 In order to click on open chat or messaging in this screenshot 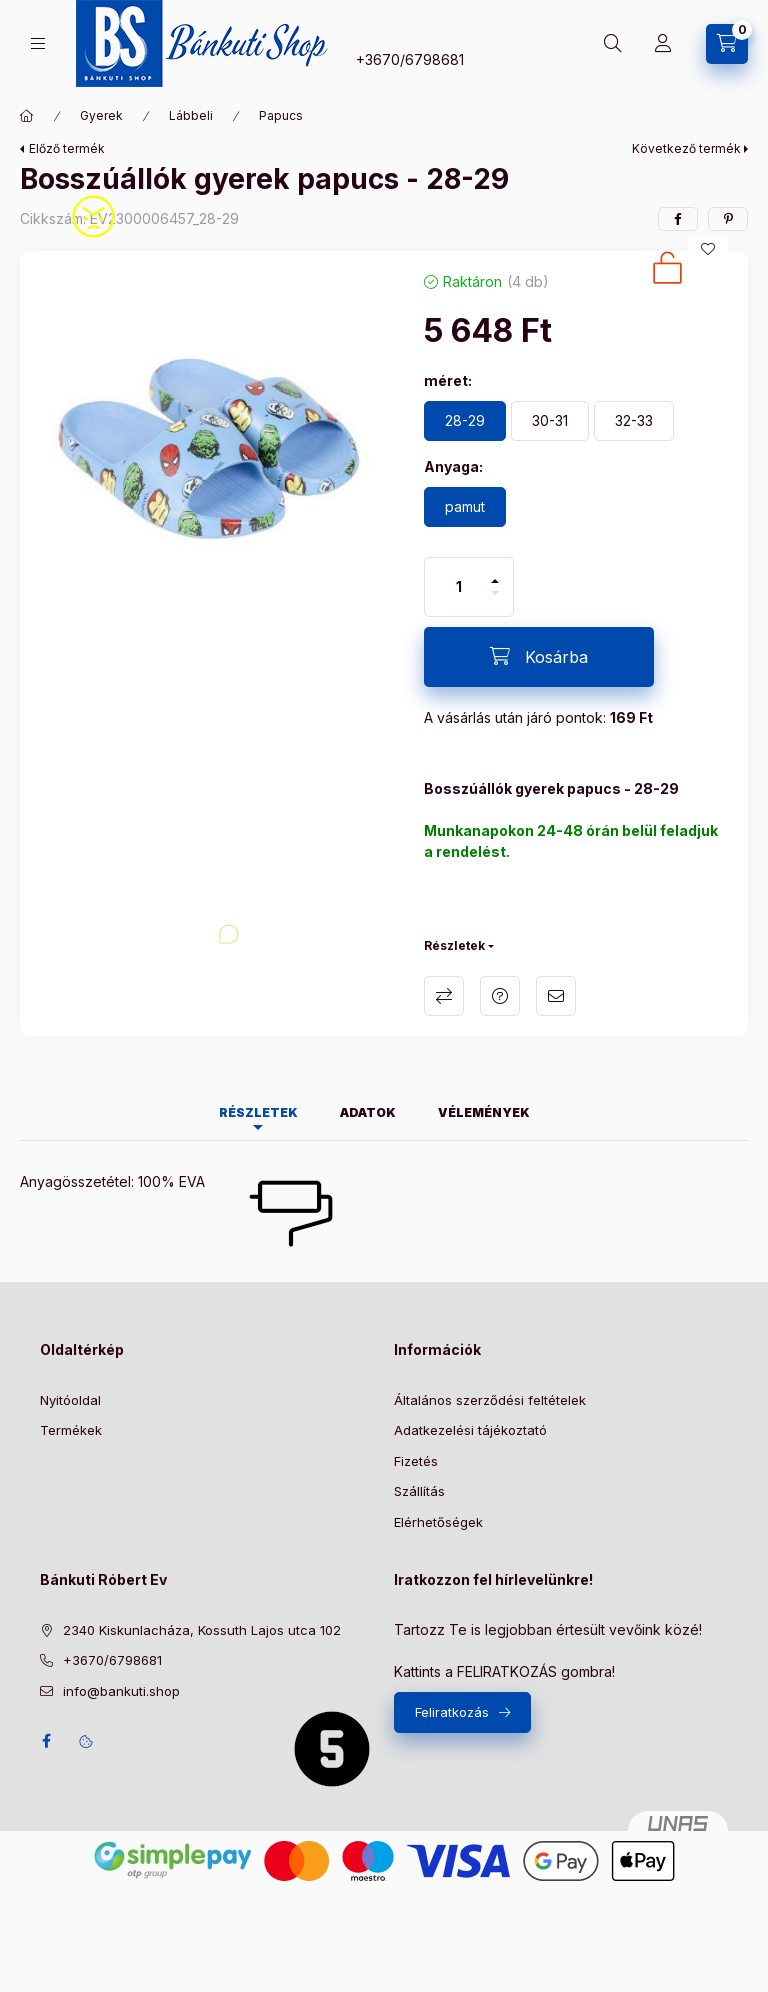, I will do `click(228, 934)`.